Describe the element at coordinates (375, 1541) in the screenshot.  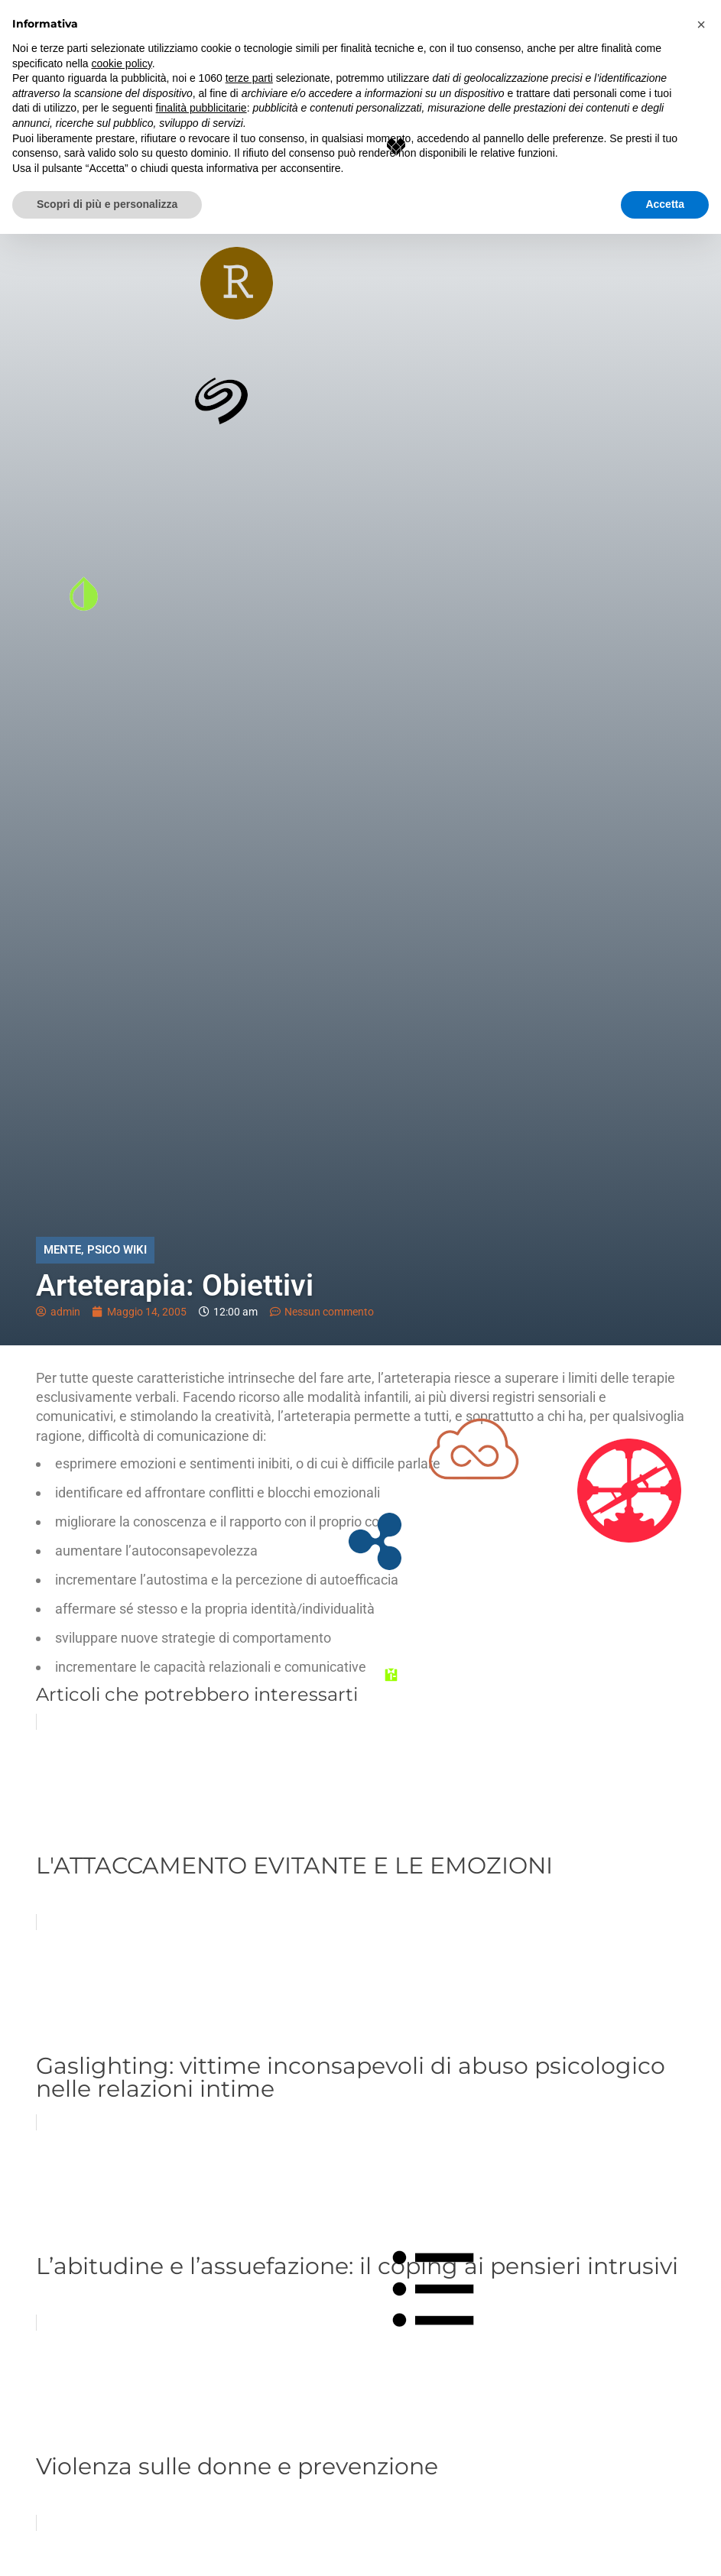
I see `Ripple cryptocurrency logo` at that location.